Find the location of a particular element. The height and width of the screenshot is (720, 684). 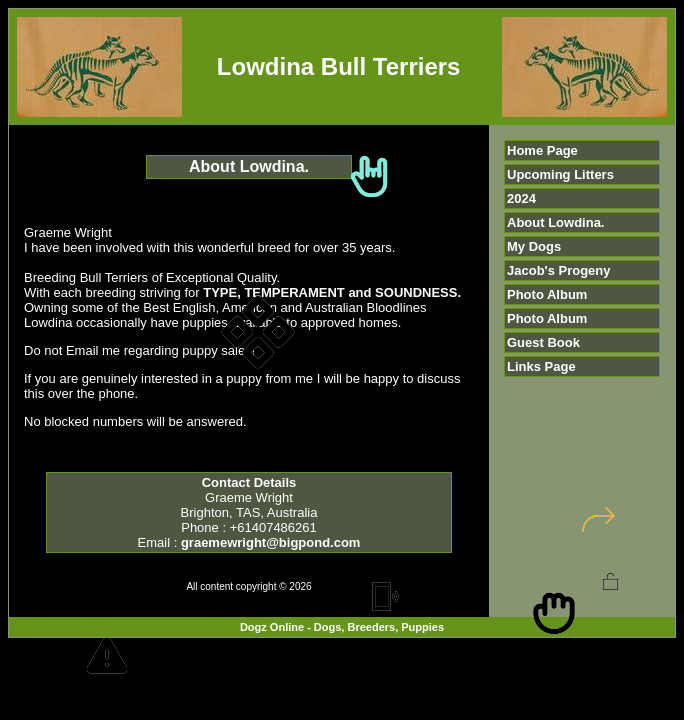

indicates a warning or alert that requires attention is located at coordinates (107, 655).